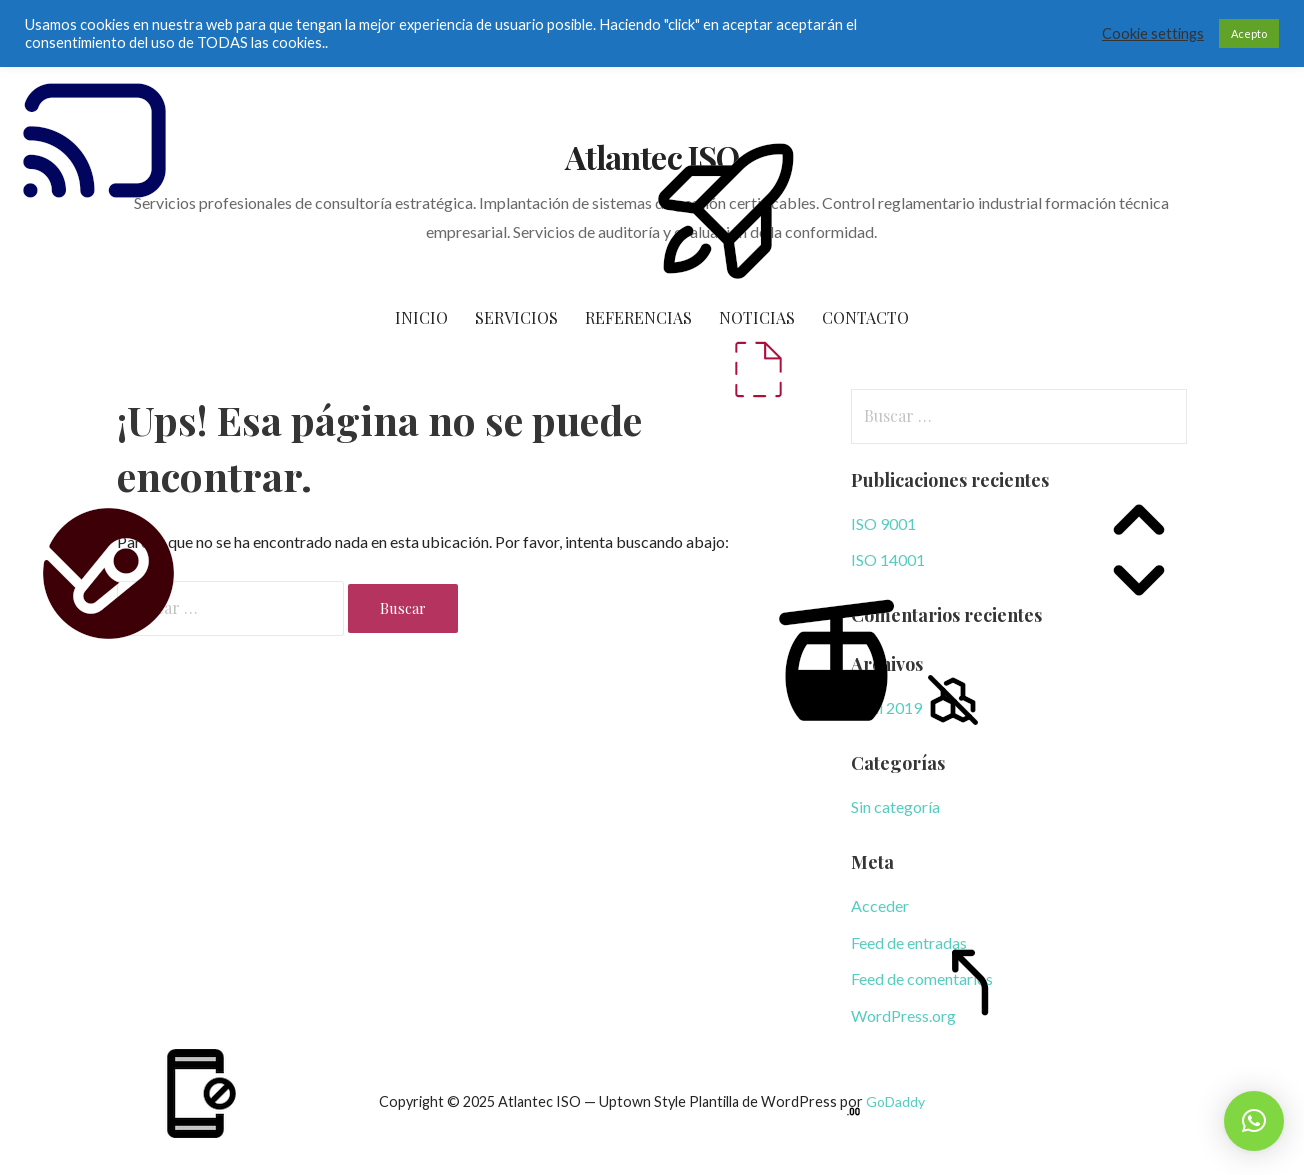  What do you see at coordinates (758, 369) in the screenshot?
I see `upload or select a file` at bounding box center [758, 369].